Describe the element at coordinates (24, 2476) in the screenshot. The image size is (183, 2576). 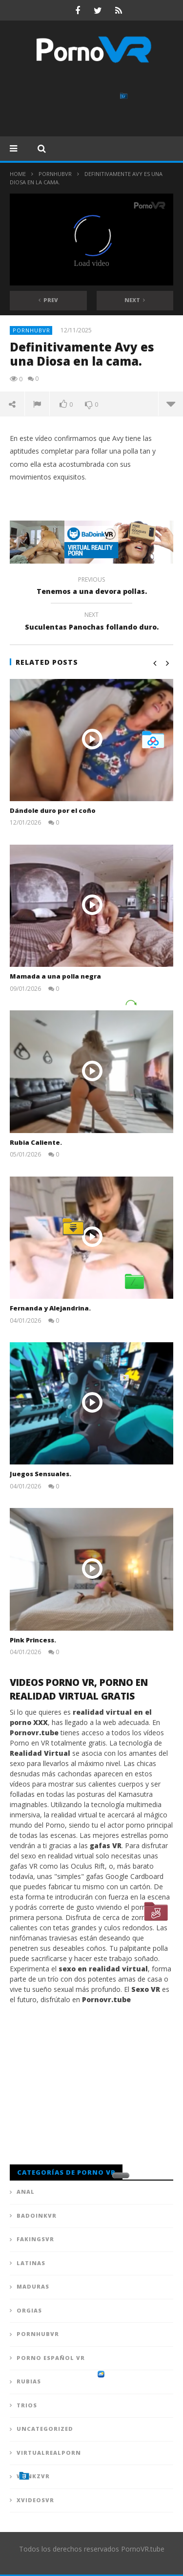
I see `open CSS files folder` at that location.